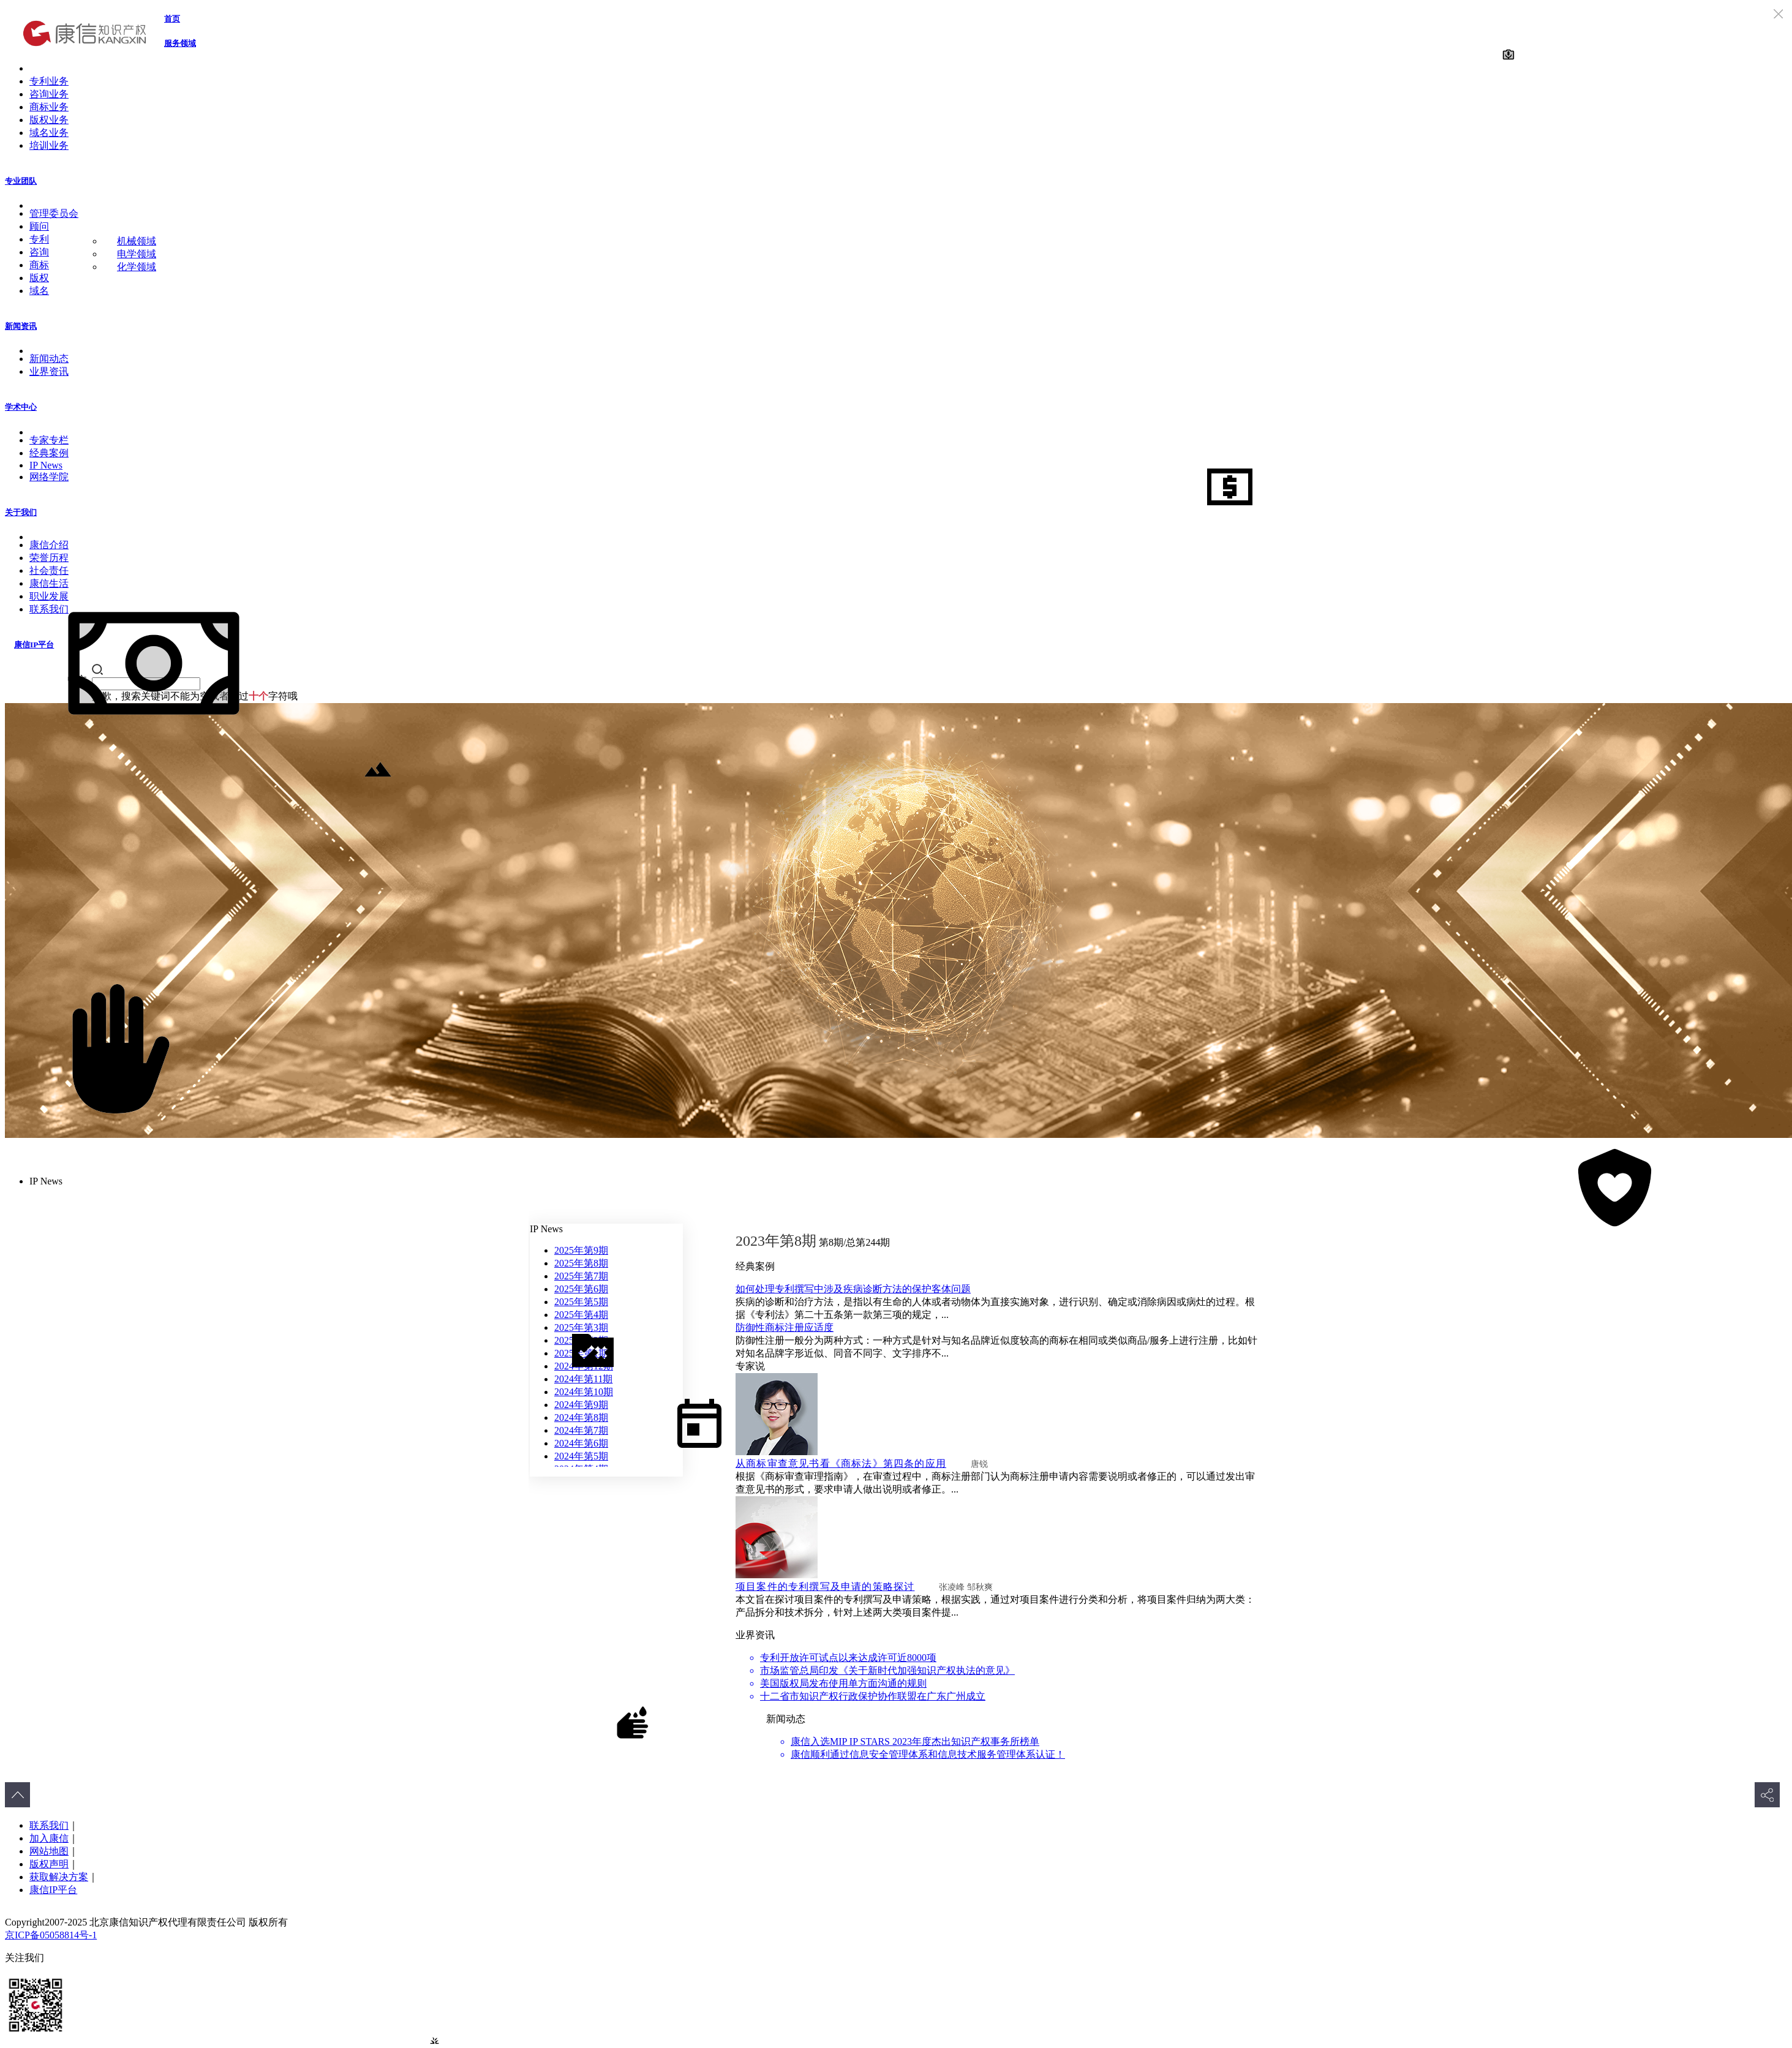 This screenshot has height=2048, width=1792. I want to click on view payment or billing information, so click(154, 663).